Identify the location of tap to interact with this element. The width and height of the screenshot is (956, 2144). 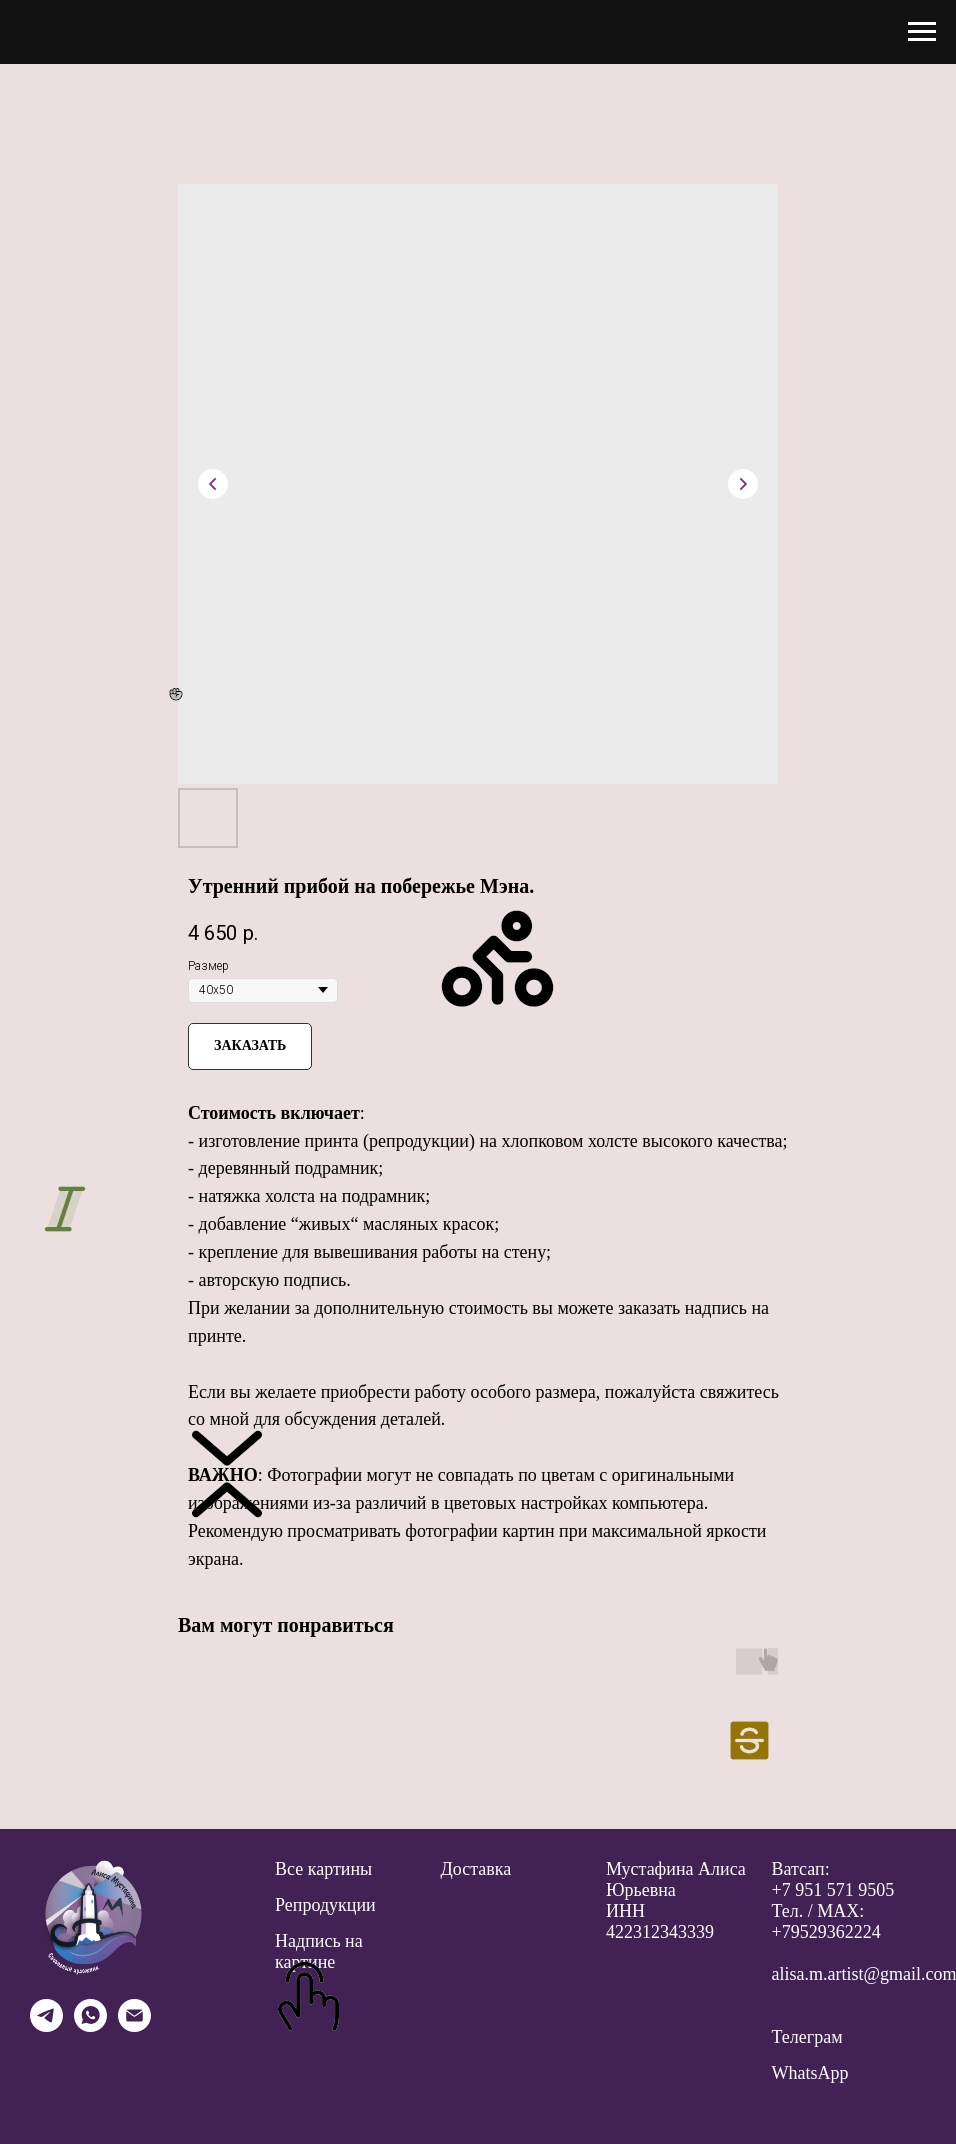
(308, 1997).